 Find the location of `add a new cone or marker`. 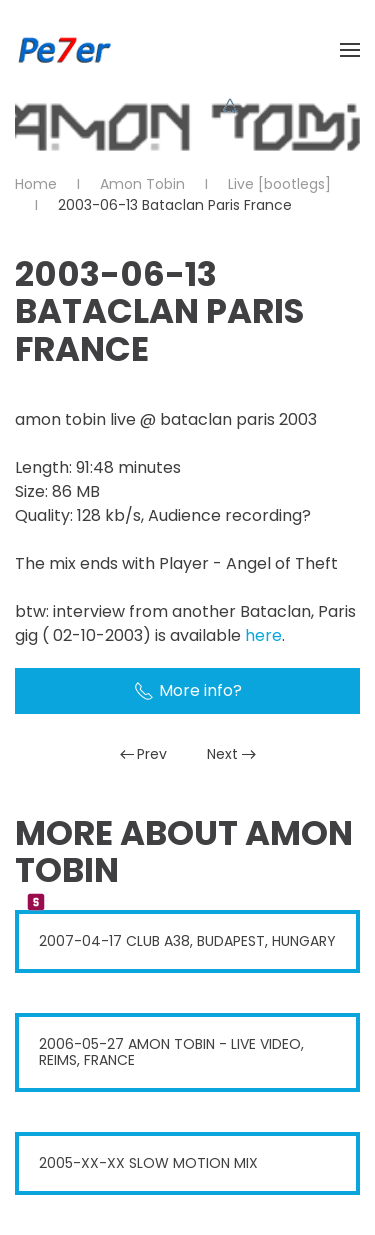

add a new cone or marker is located at coordinates (230, 106).